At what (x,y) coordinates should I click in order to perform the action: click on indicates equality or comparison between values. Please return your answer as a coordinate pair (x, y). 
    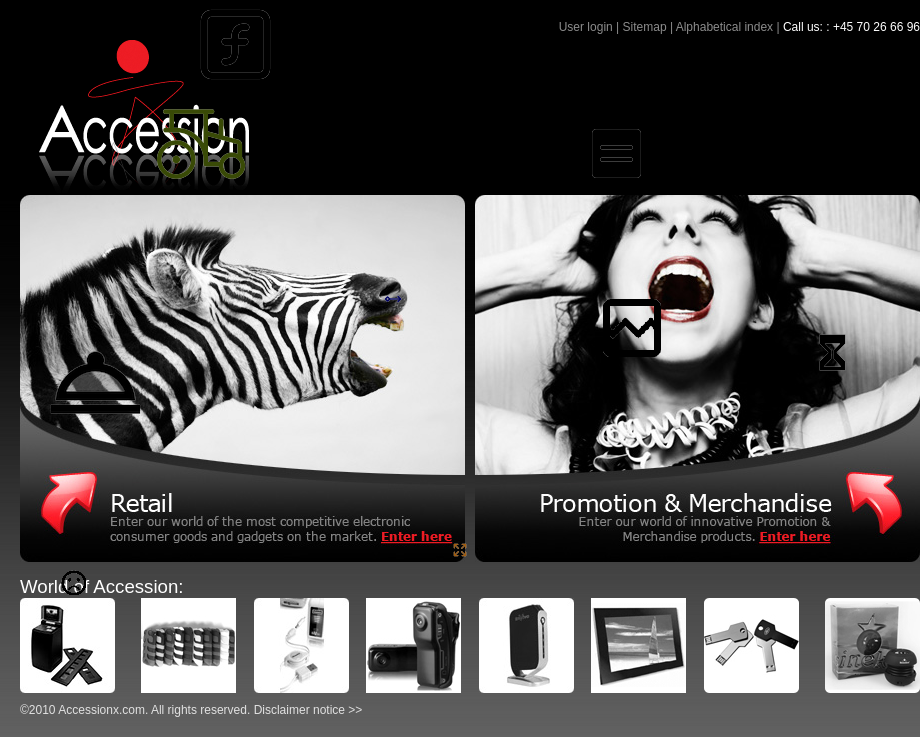
    Looking at the image, I should click on (616, 153).